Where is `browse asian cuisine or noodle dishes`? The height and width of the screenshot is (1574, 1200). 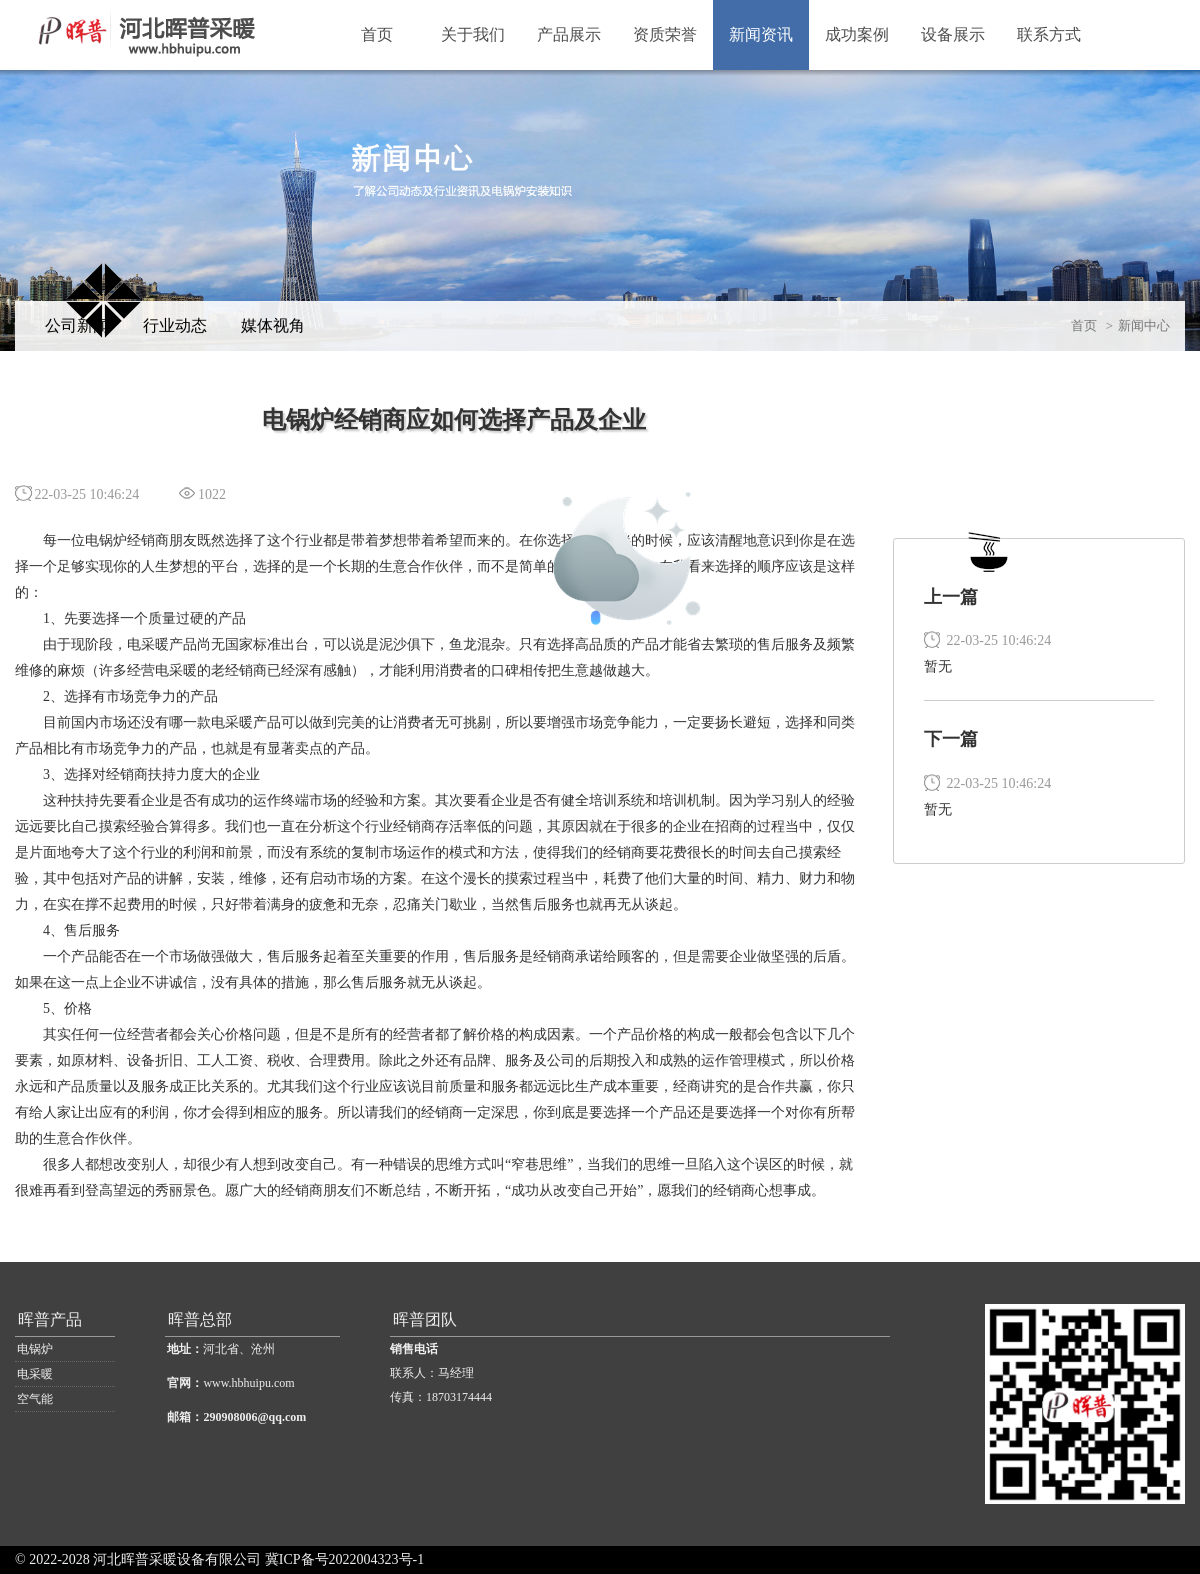
browse asian cuisine or noodle dishes is located at coordinates (989, 552).